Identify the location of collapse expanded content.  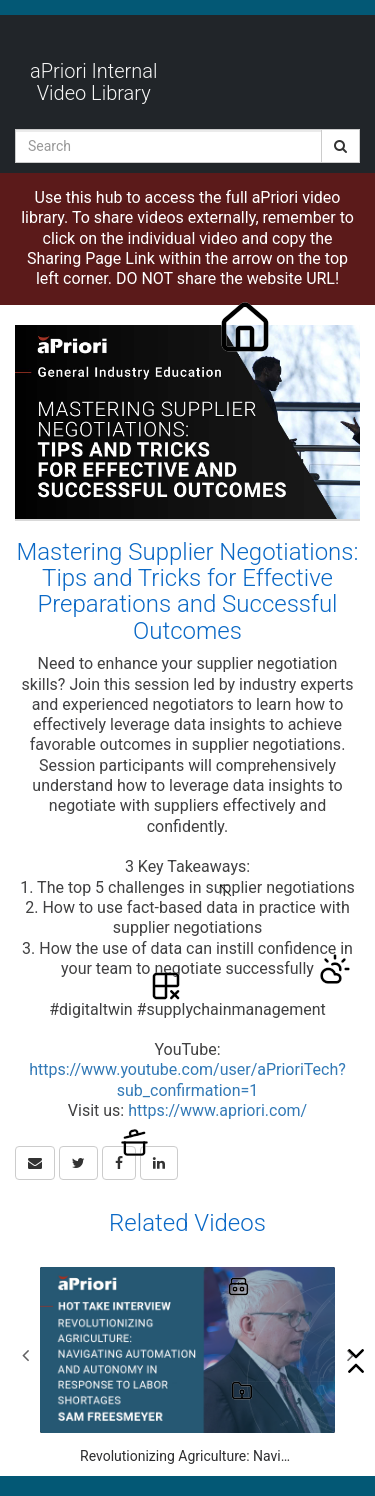
(356, 1361).